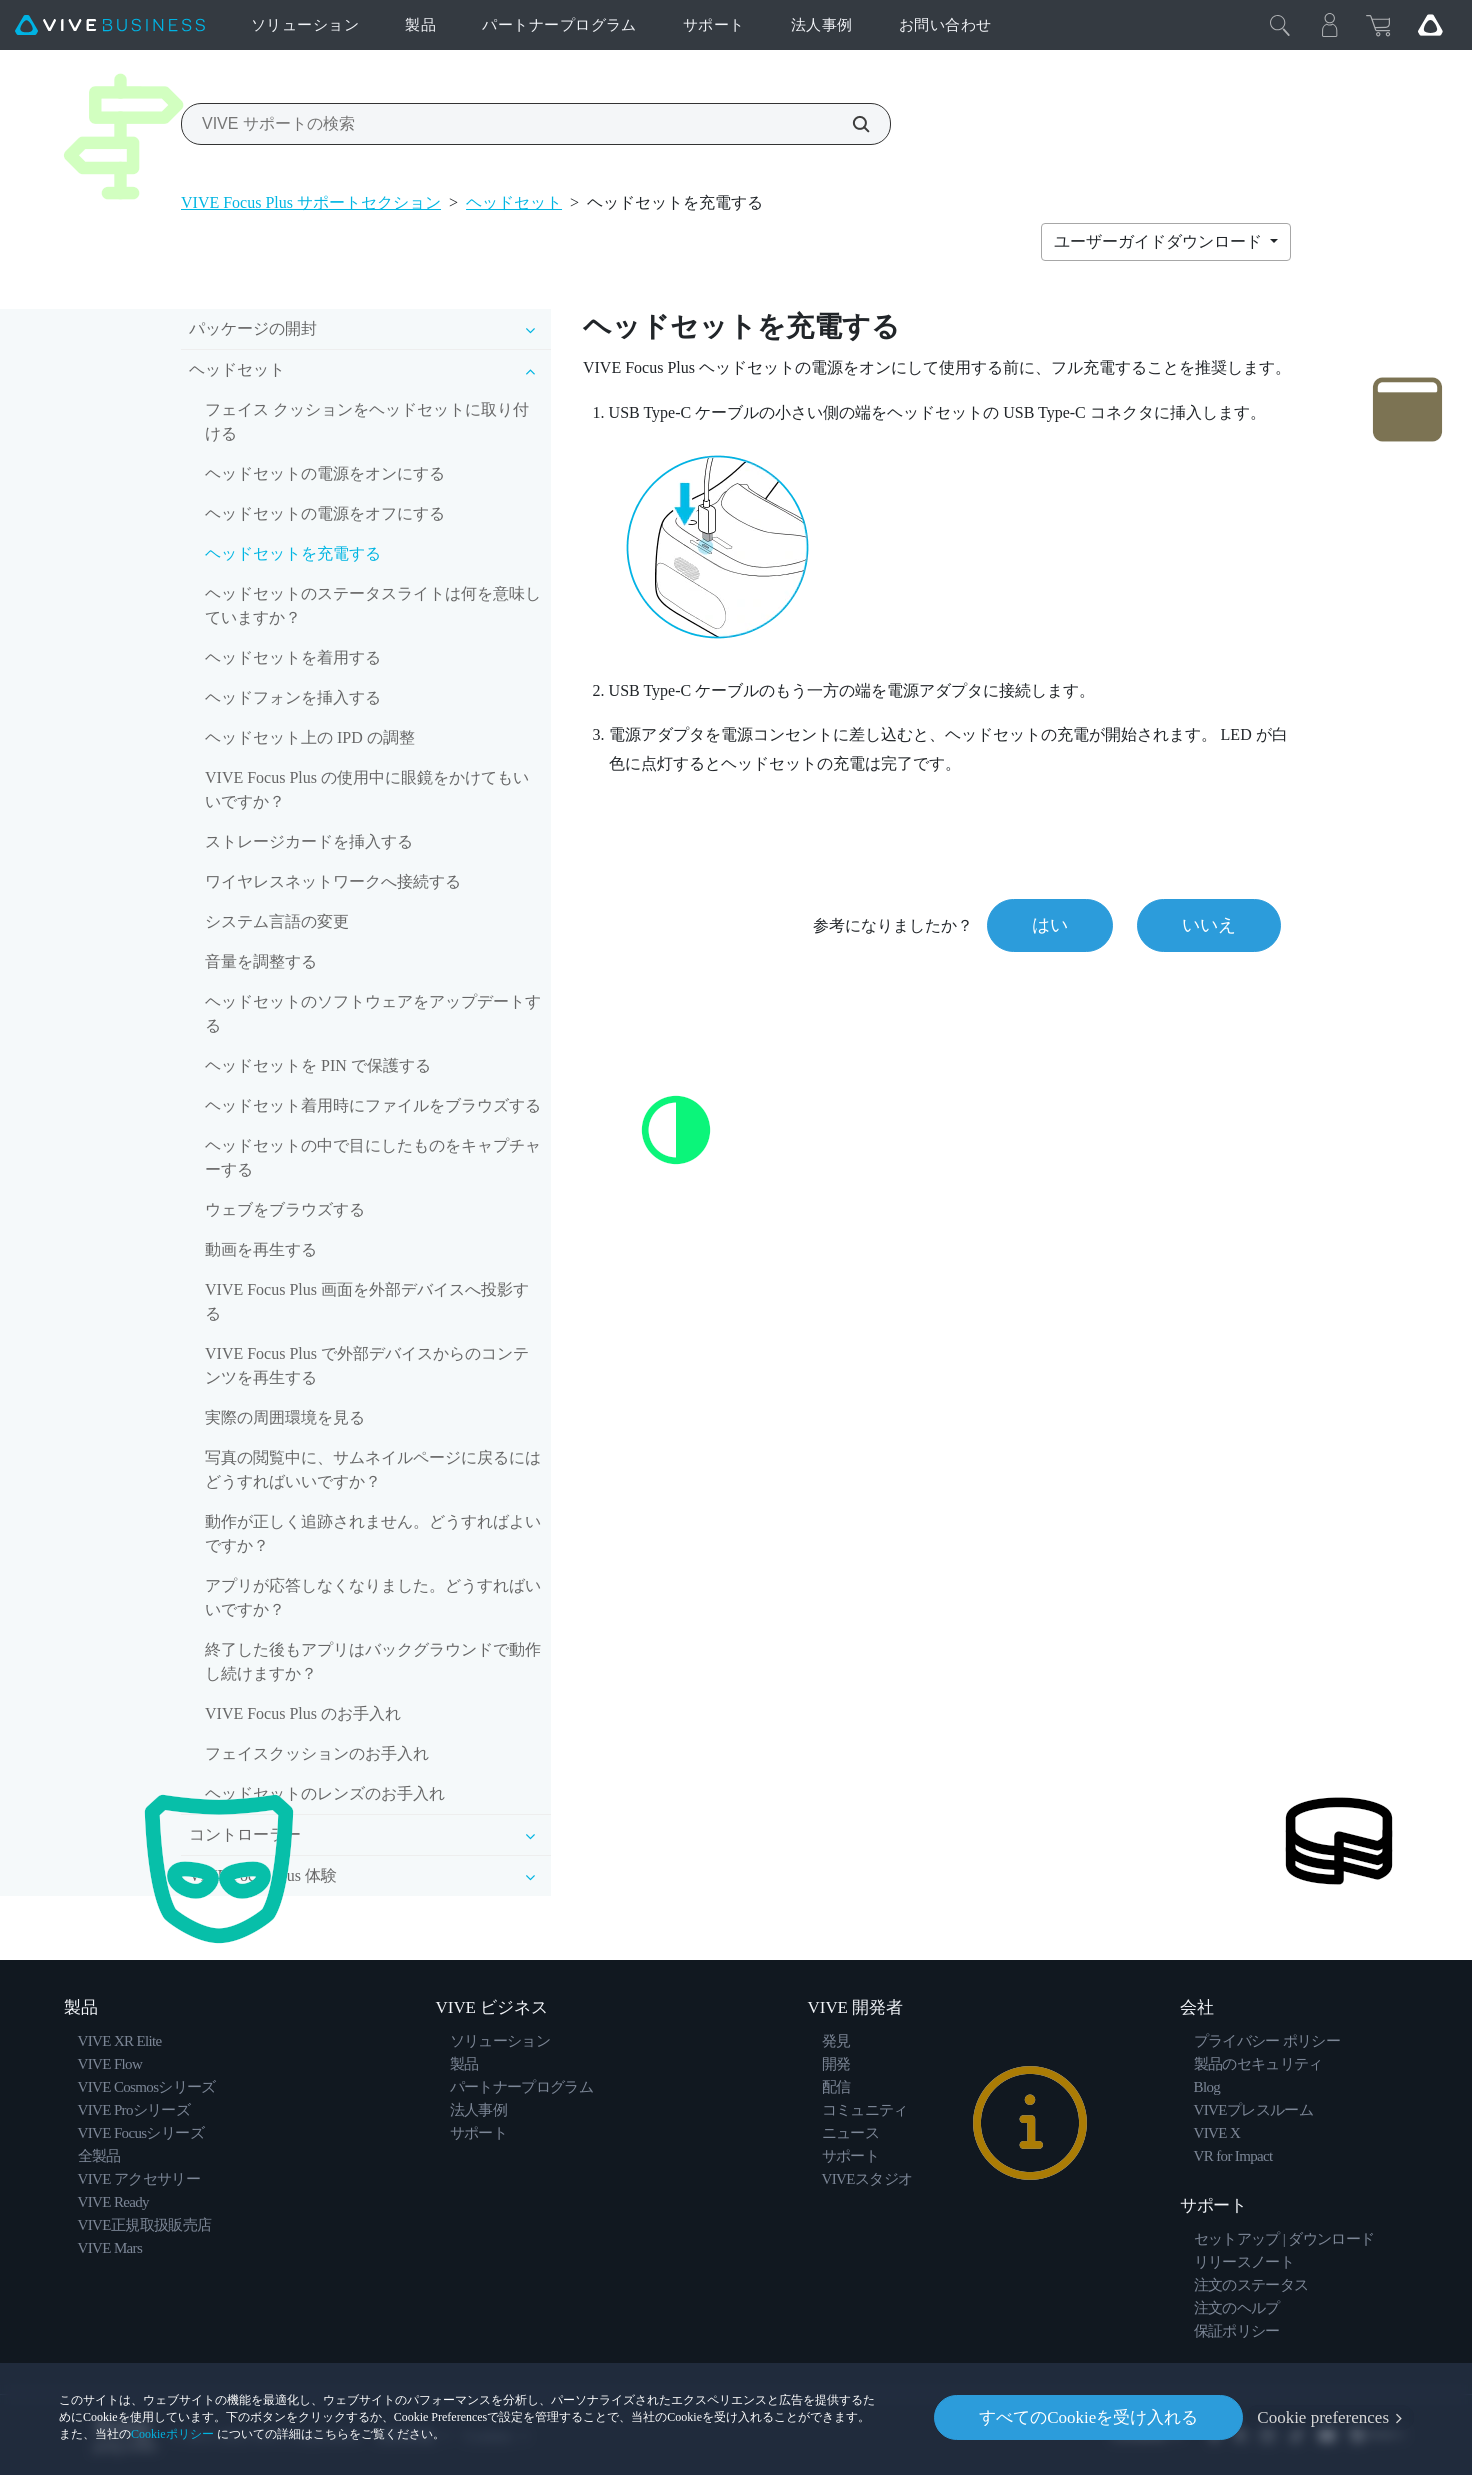  Describe the element at coordinates (1030, 2123) in the screenshot. I see `view more information or details` at that location.